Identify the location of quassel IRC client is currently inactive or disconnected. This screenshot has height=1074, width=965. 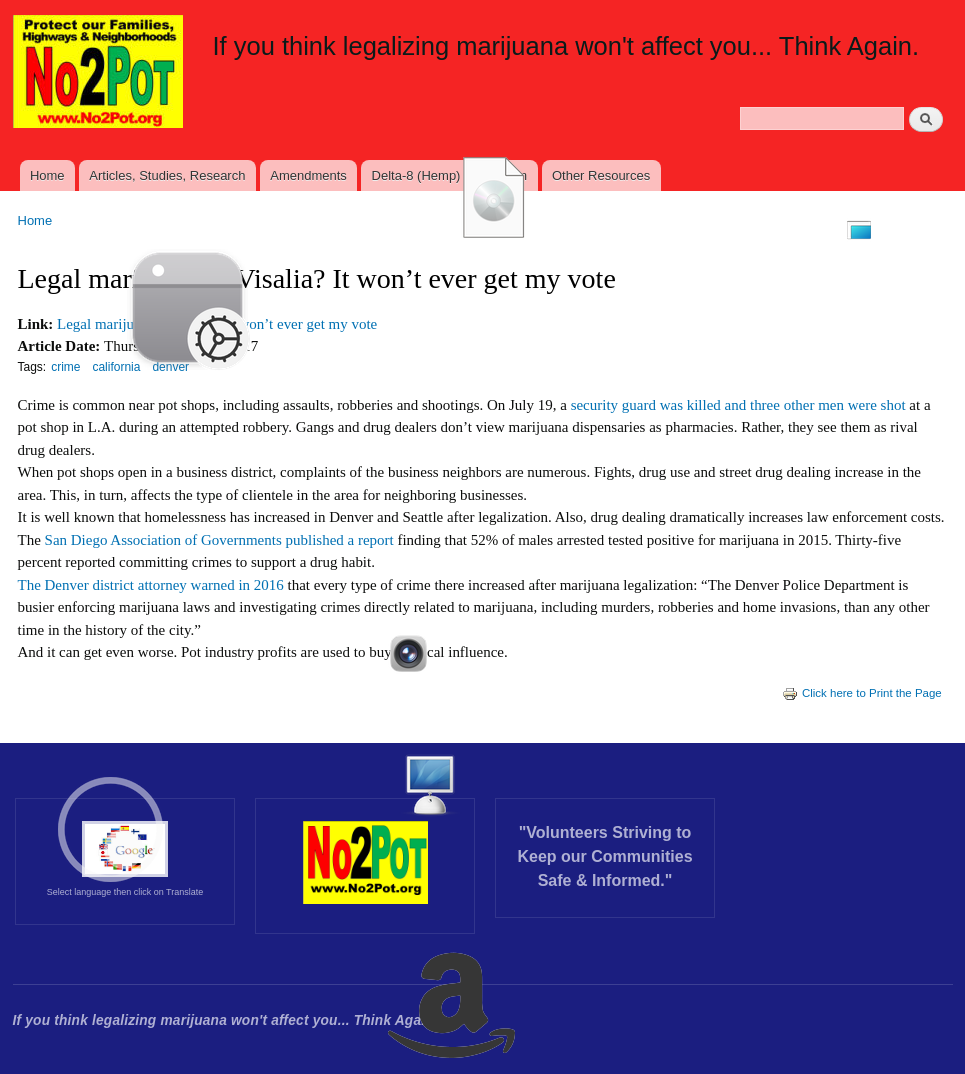
(110, 829).